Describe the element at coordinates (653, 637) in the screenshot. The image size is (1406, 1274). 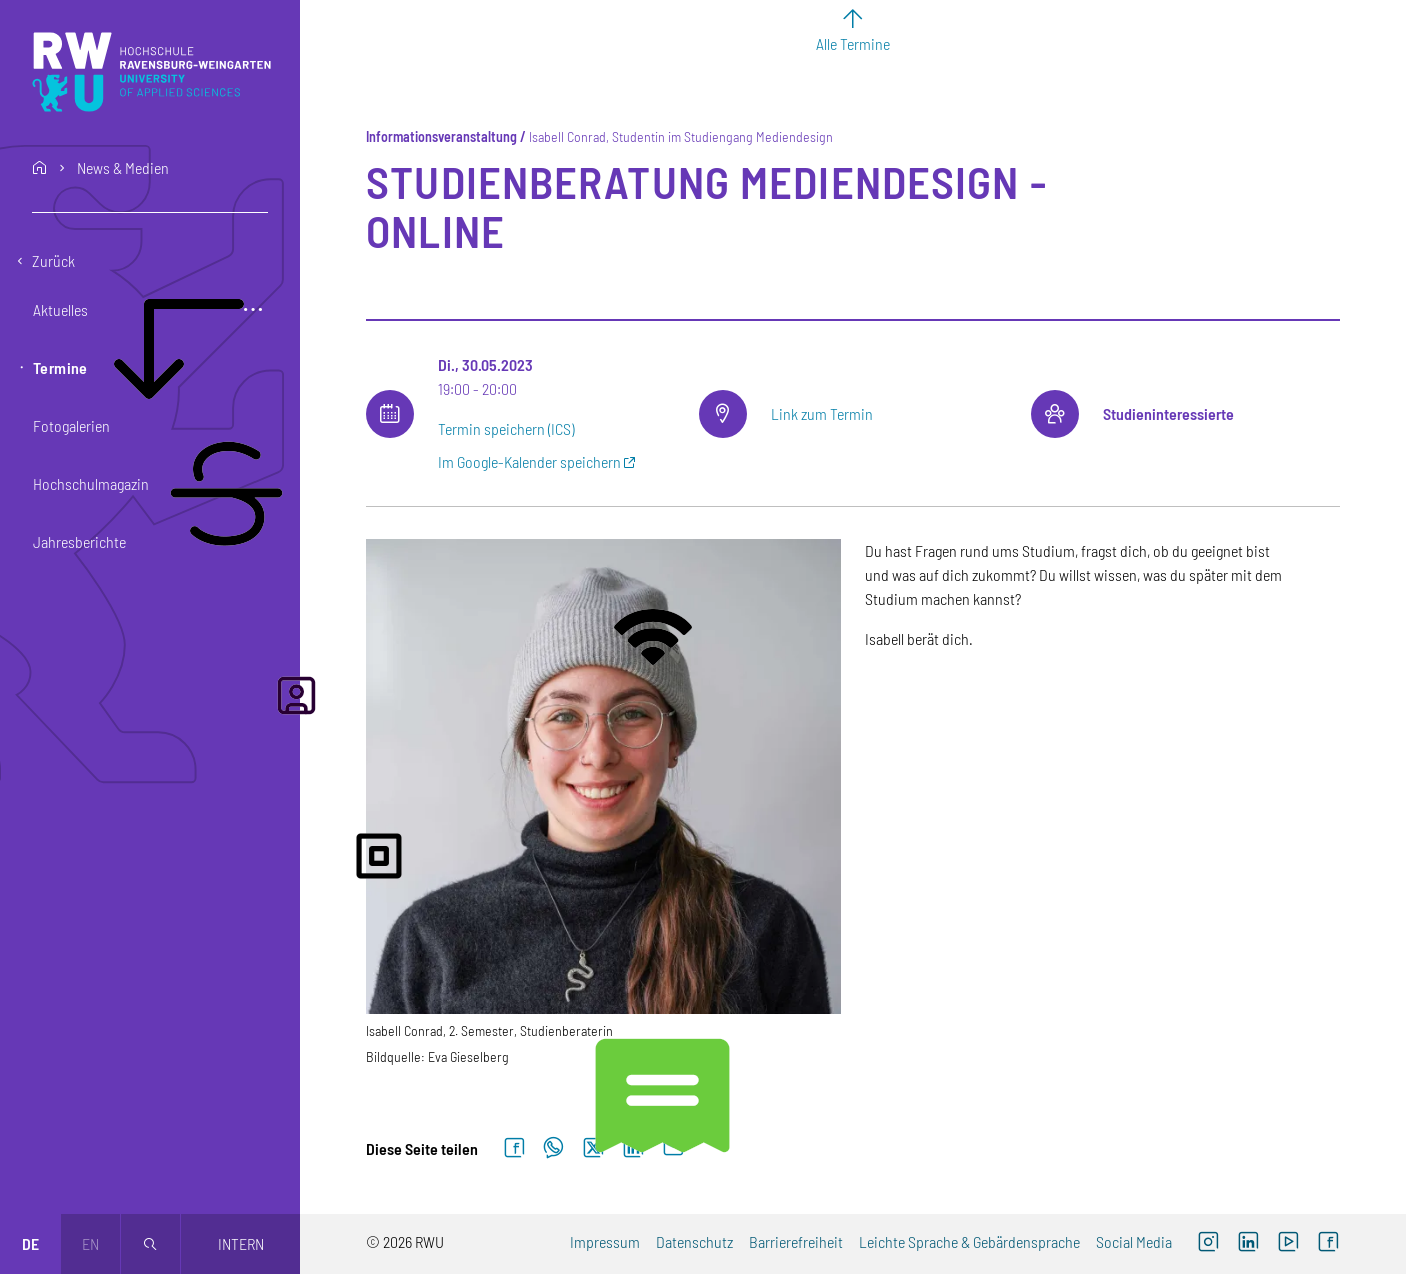
I see `indicates active wifi connection` at that location.